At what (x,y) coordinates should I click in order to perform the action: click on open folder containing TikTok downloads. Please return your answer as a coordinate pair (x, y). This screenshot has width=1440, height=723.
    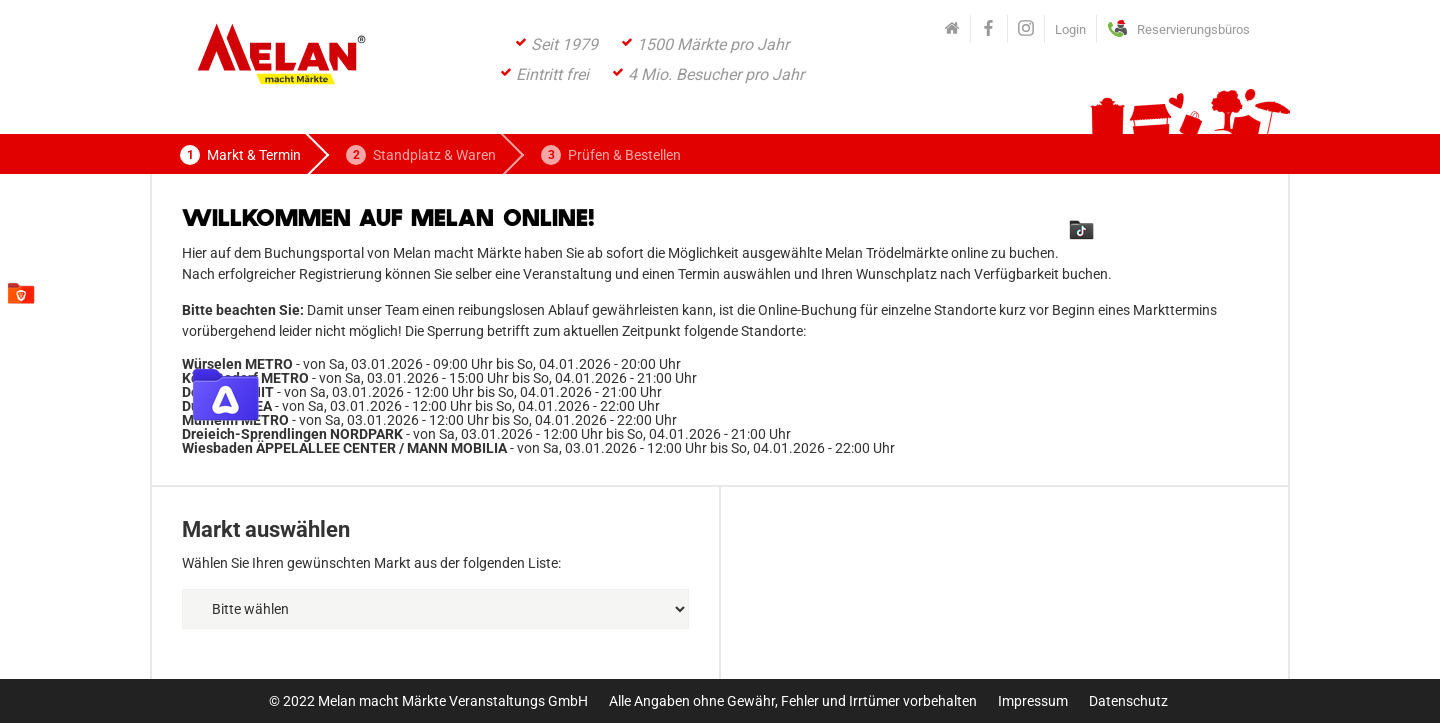
    Looking at the image, I should click on (1081, 230).